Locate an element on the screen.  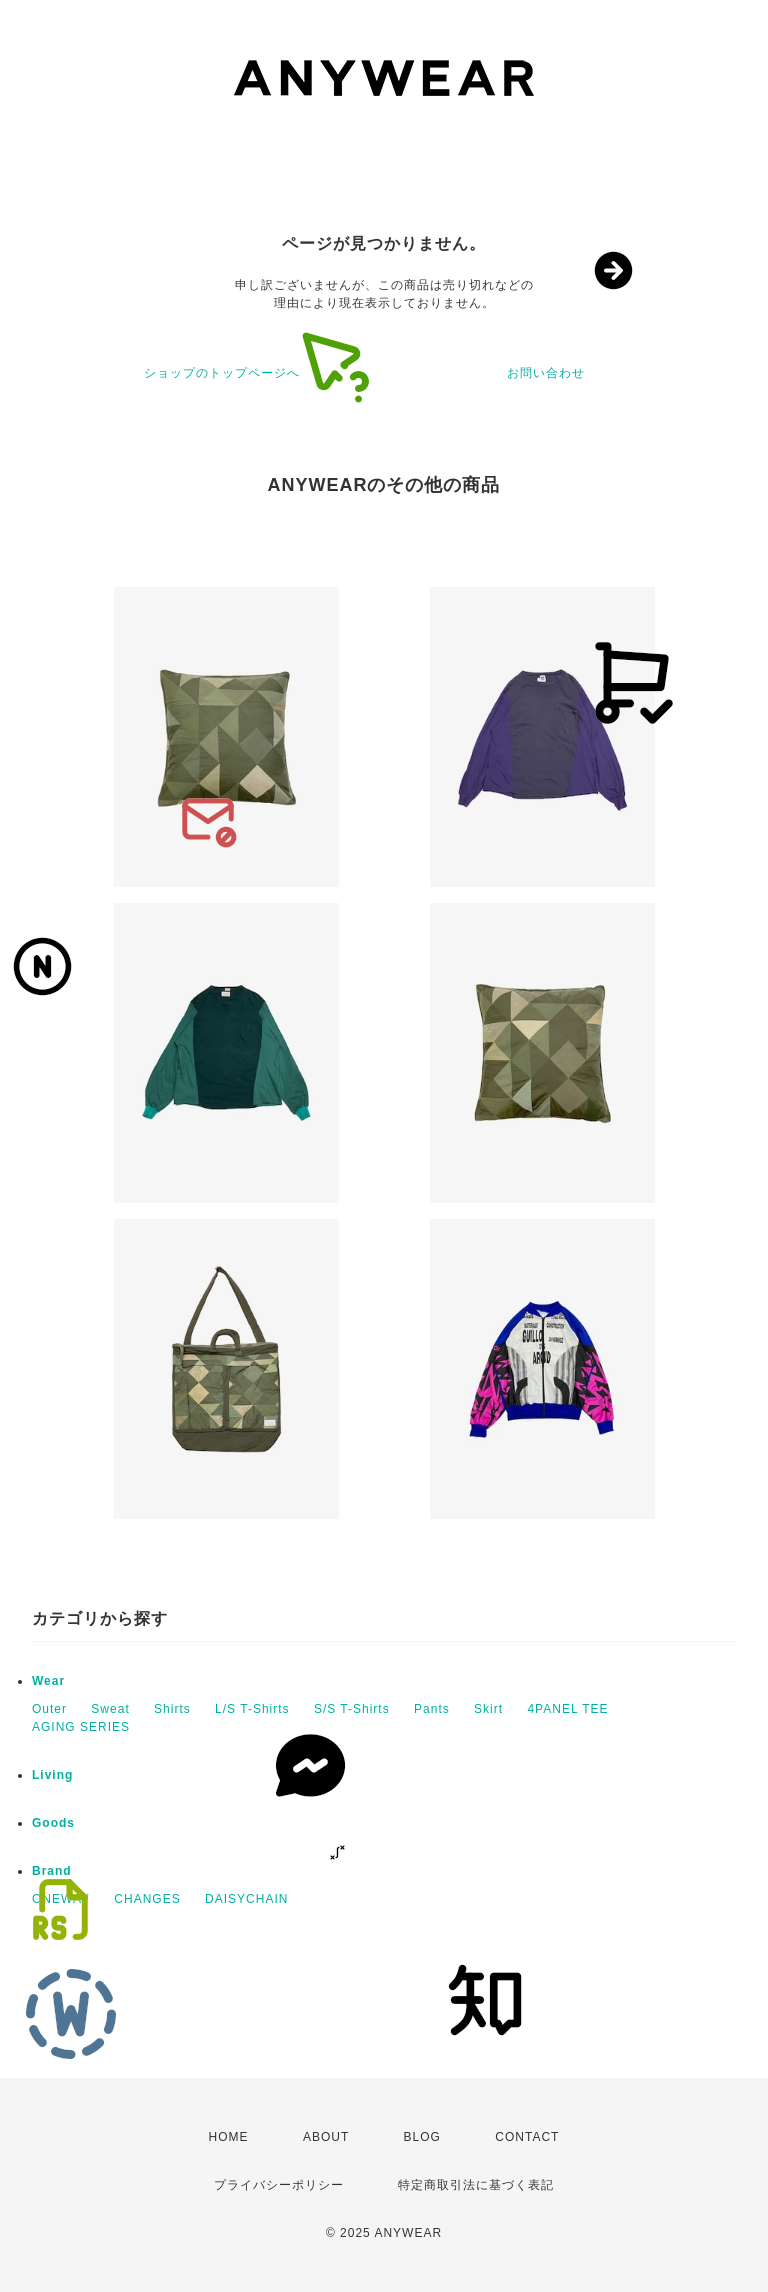
proceed to the next step is located at coordinates (613, 270).